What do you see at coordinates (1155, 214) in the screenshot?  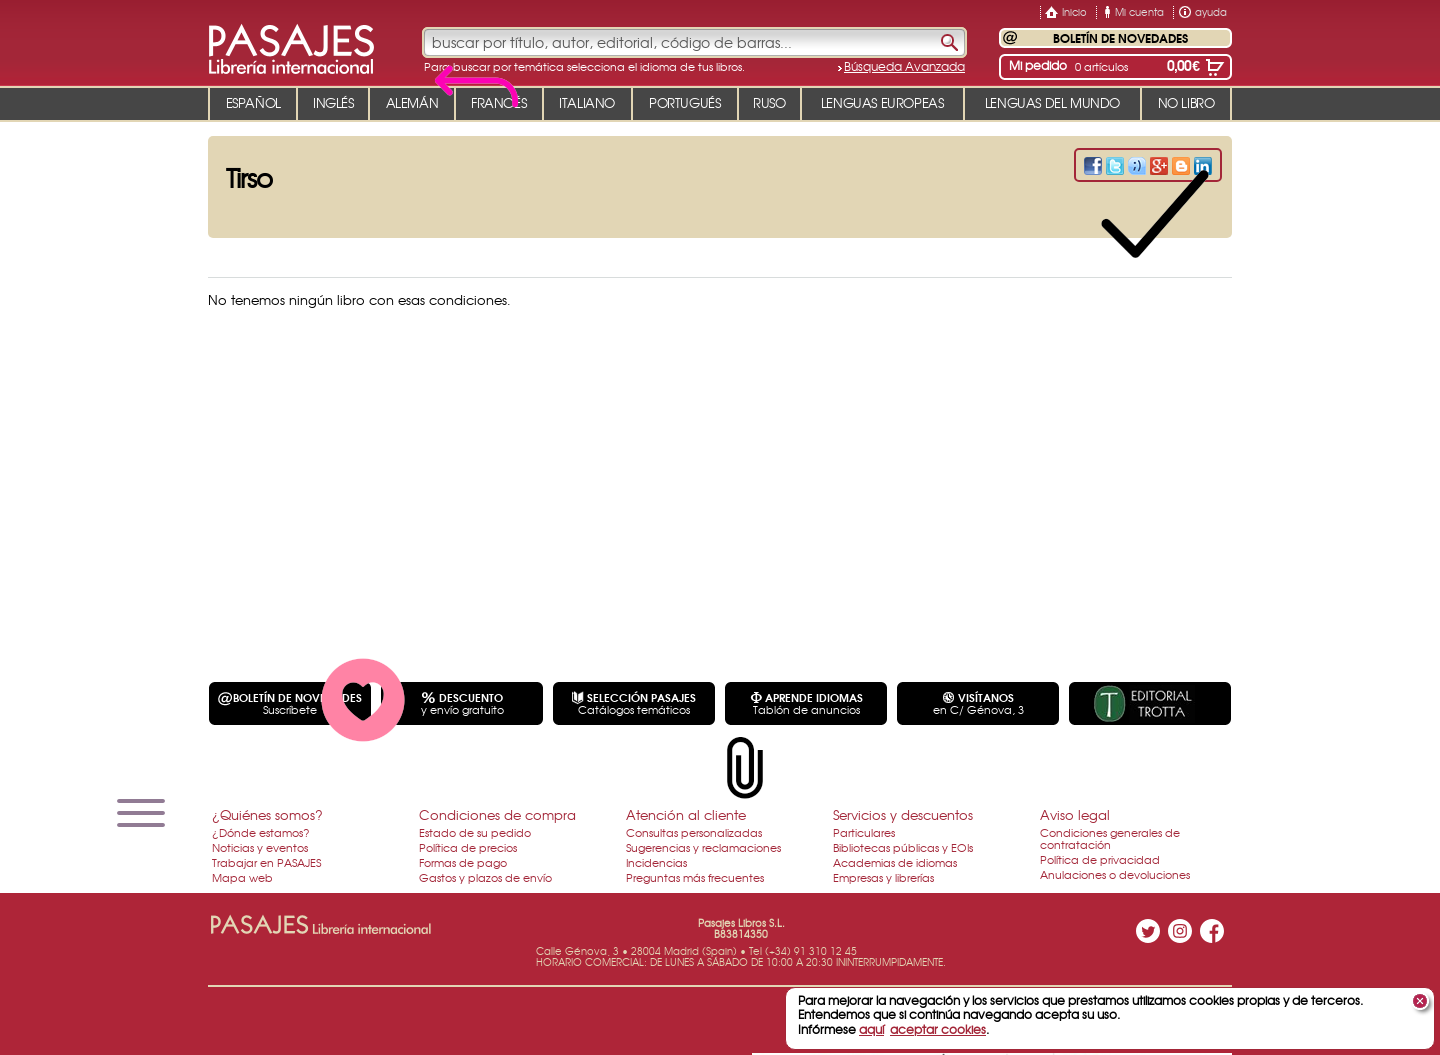 I see `confirm or submit an action` at bounding box center [1155, 214].